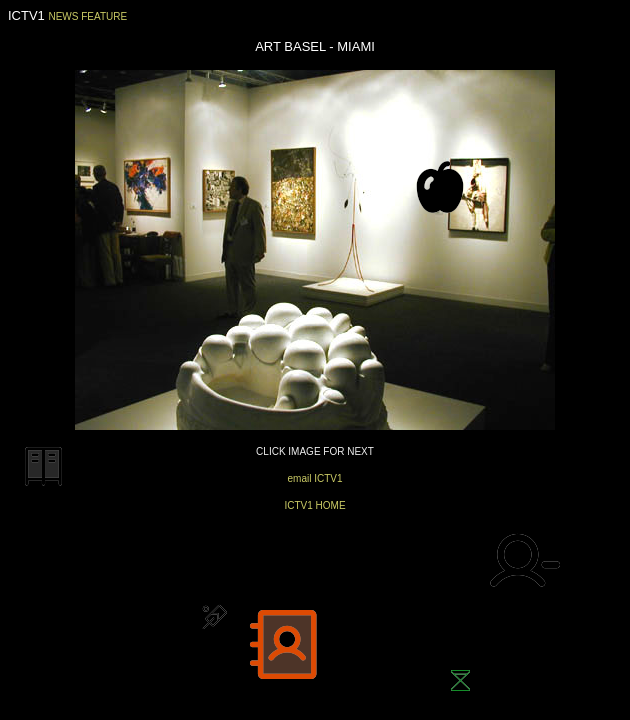  Describe the element at coordinates (284, 644) in the screenshot. I see `open your contacts list` at that location.